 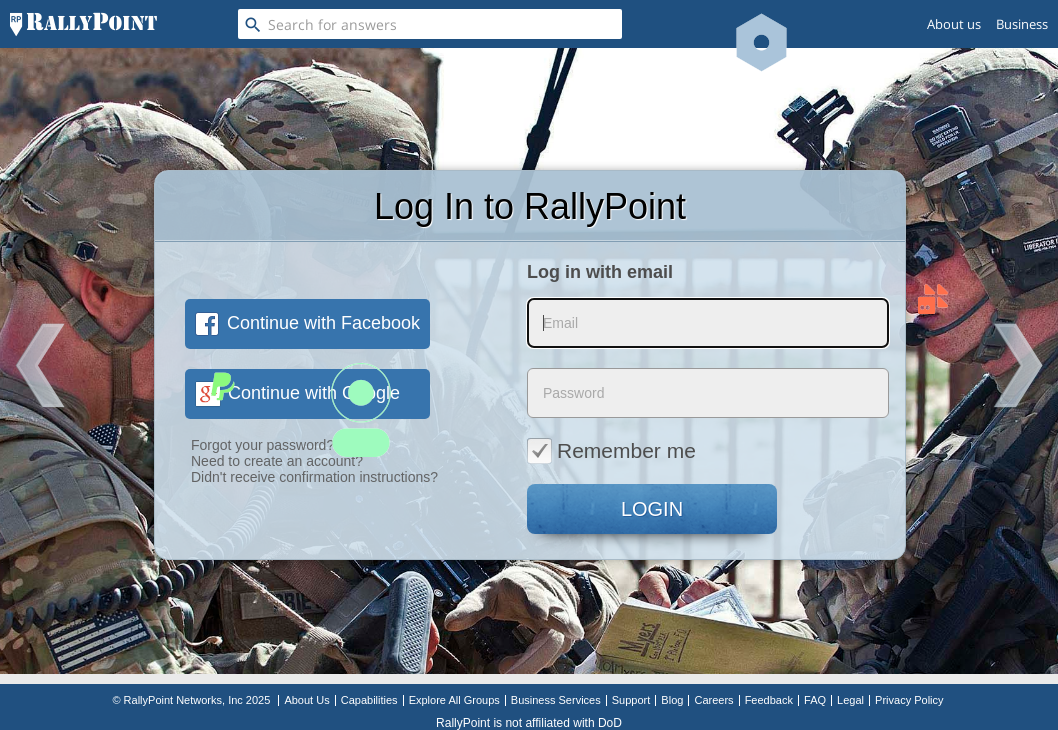 I want to click on access app or system settings, so click(x=761, y=42).